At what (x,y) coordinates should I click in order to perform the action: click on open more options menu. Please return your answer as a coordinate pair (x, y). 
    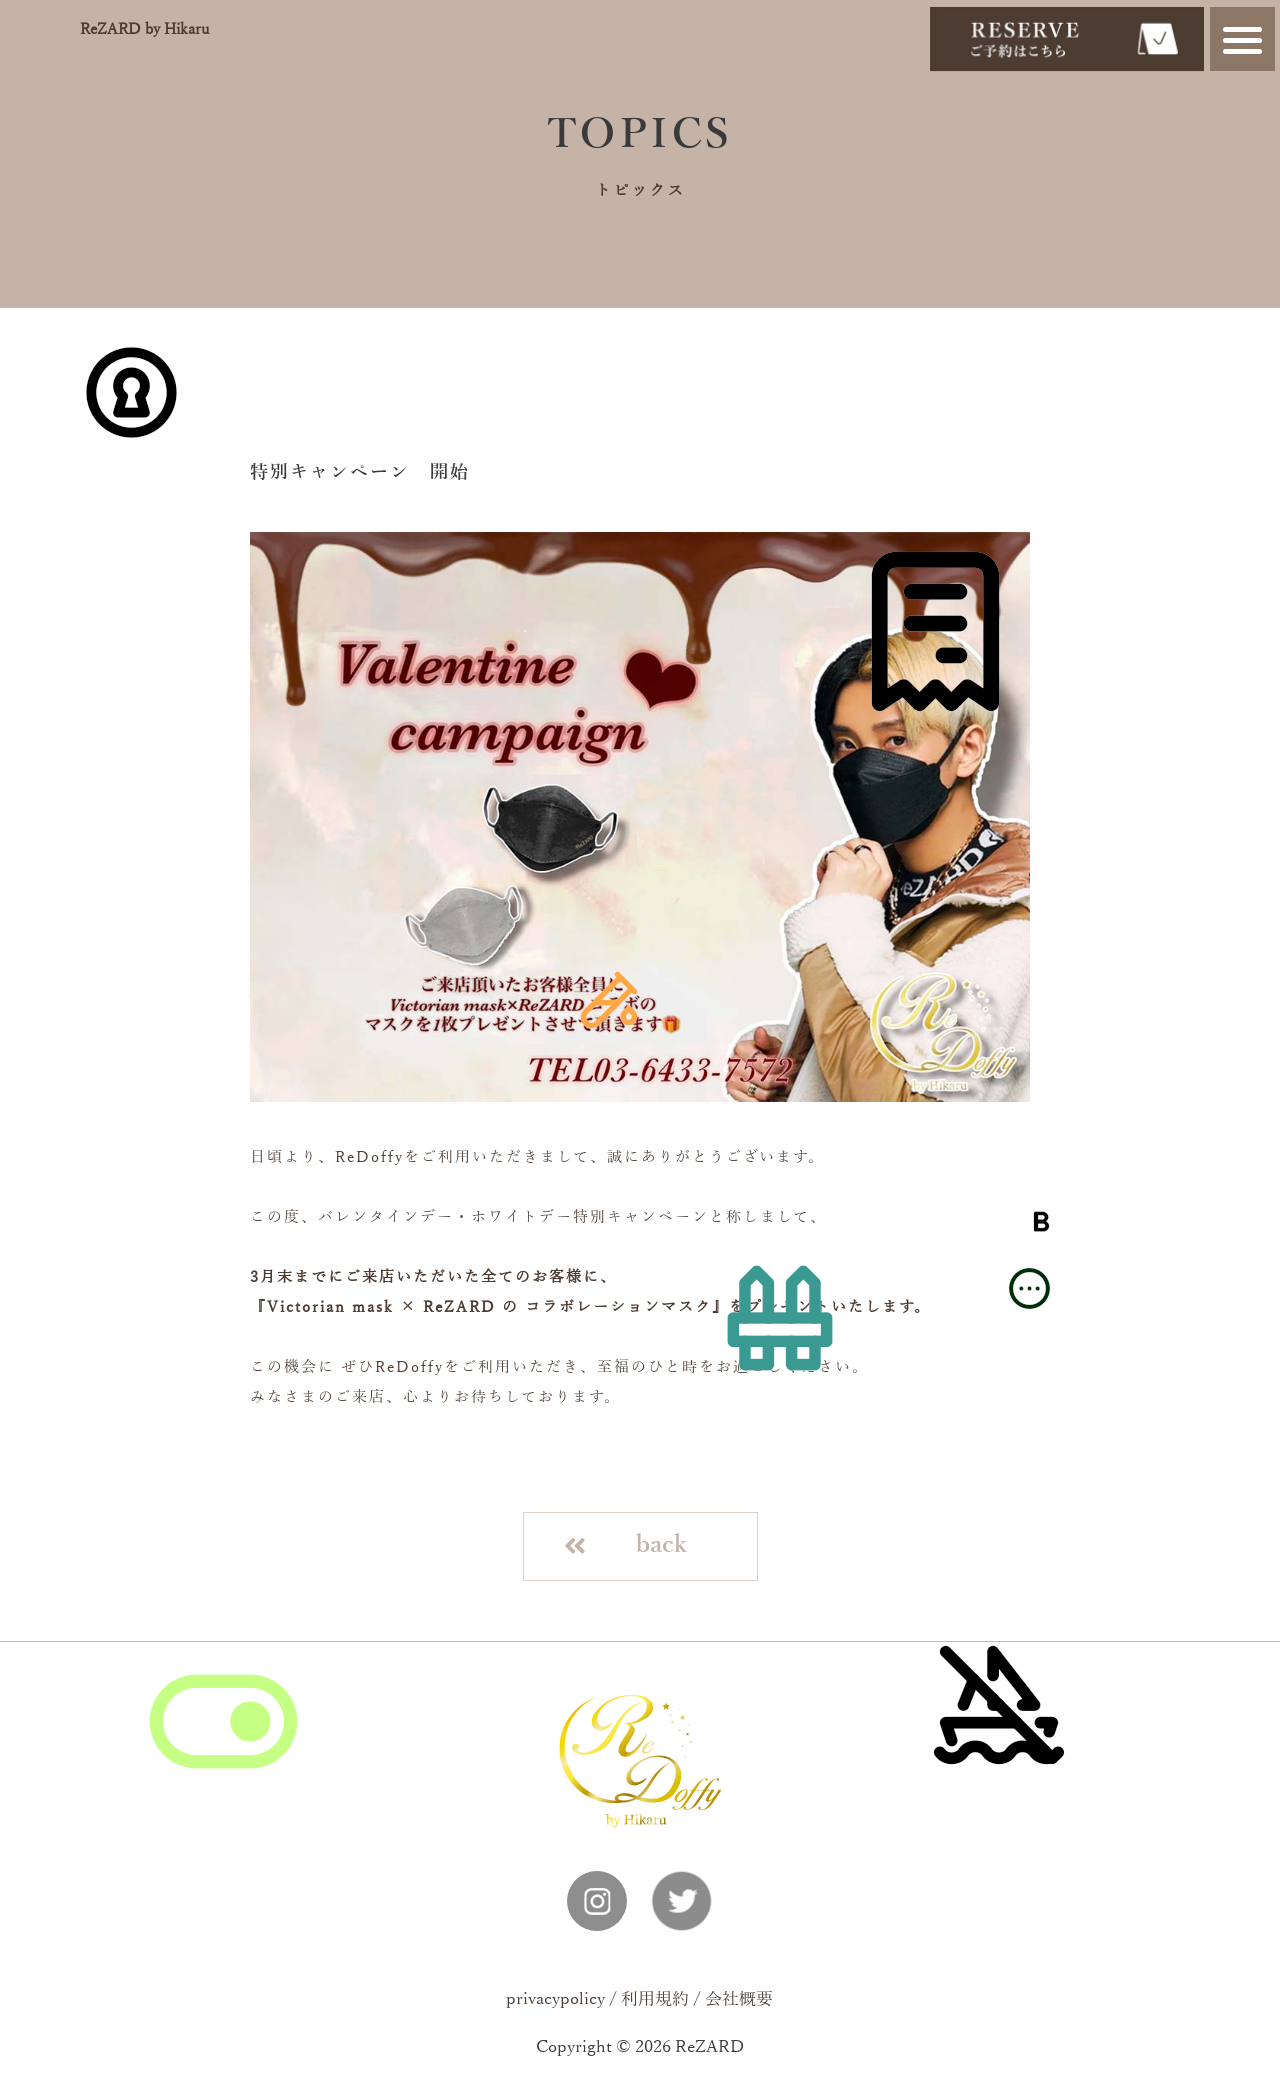
    Looking at the image, I should click on (1029, 1288).